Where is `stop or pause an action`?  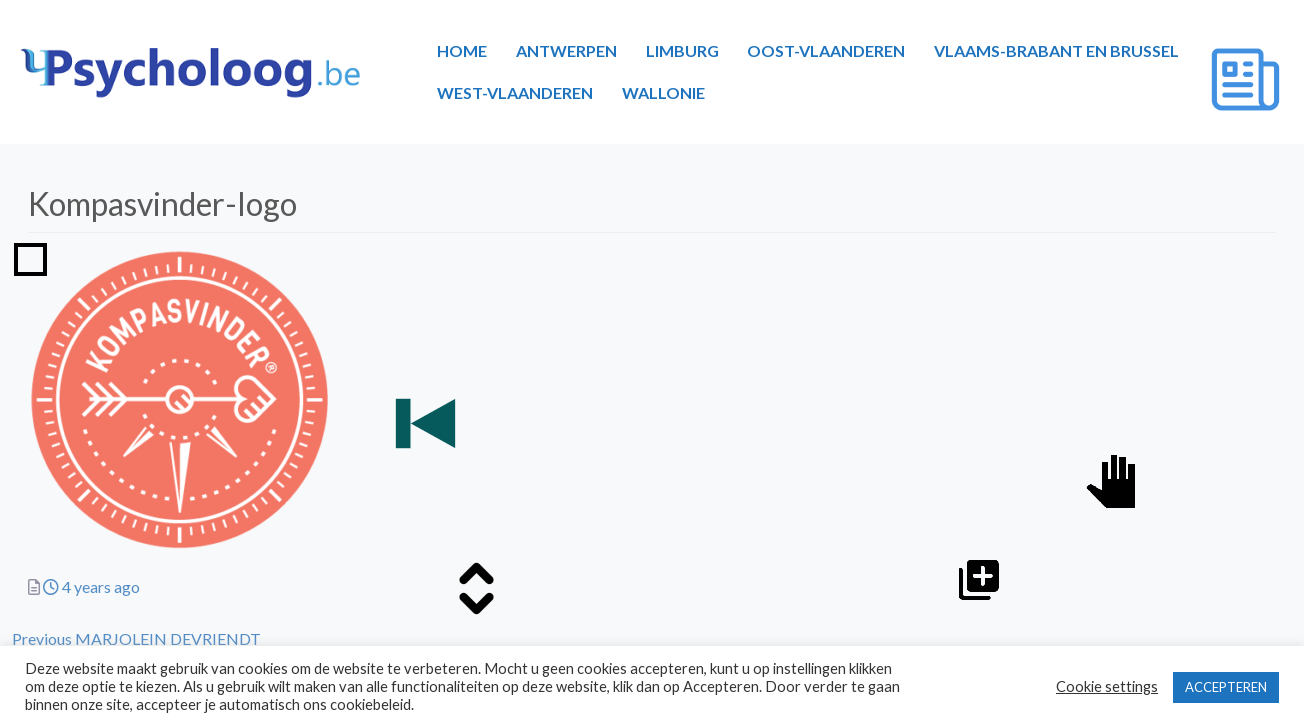 stop or pause an action is located at coordinates (1110, 481).